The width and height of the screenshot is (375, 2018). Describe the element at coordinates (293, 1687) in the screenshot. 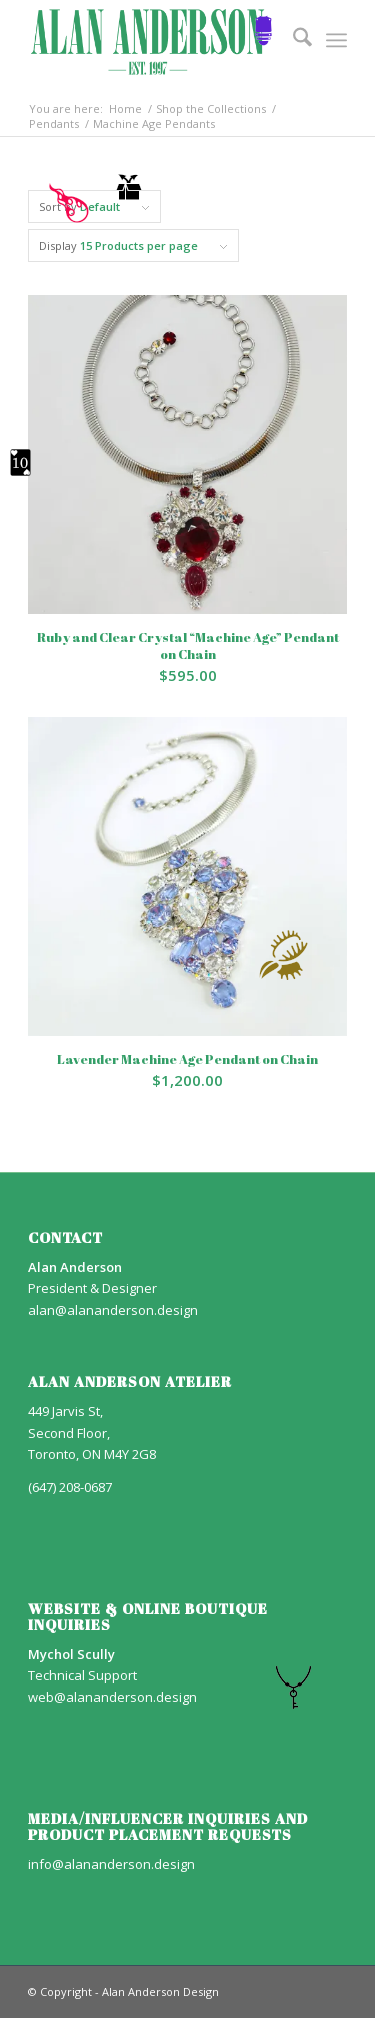

I see `decorative key item or accessory in a game inventory` at that location.